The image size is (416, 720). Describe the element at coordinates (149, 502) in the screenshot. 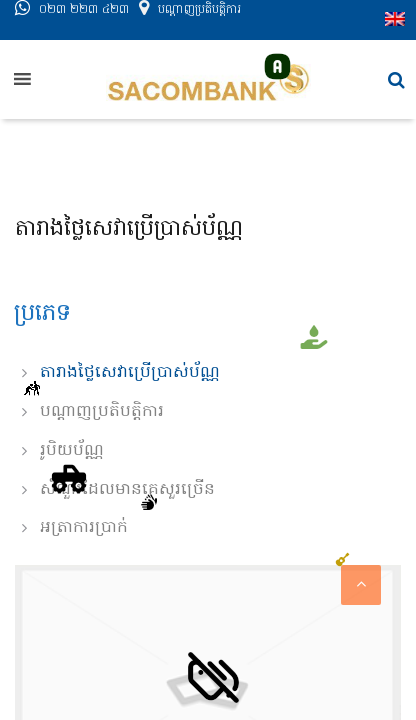

I see `enable sign language interpretation` at that location.